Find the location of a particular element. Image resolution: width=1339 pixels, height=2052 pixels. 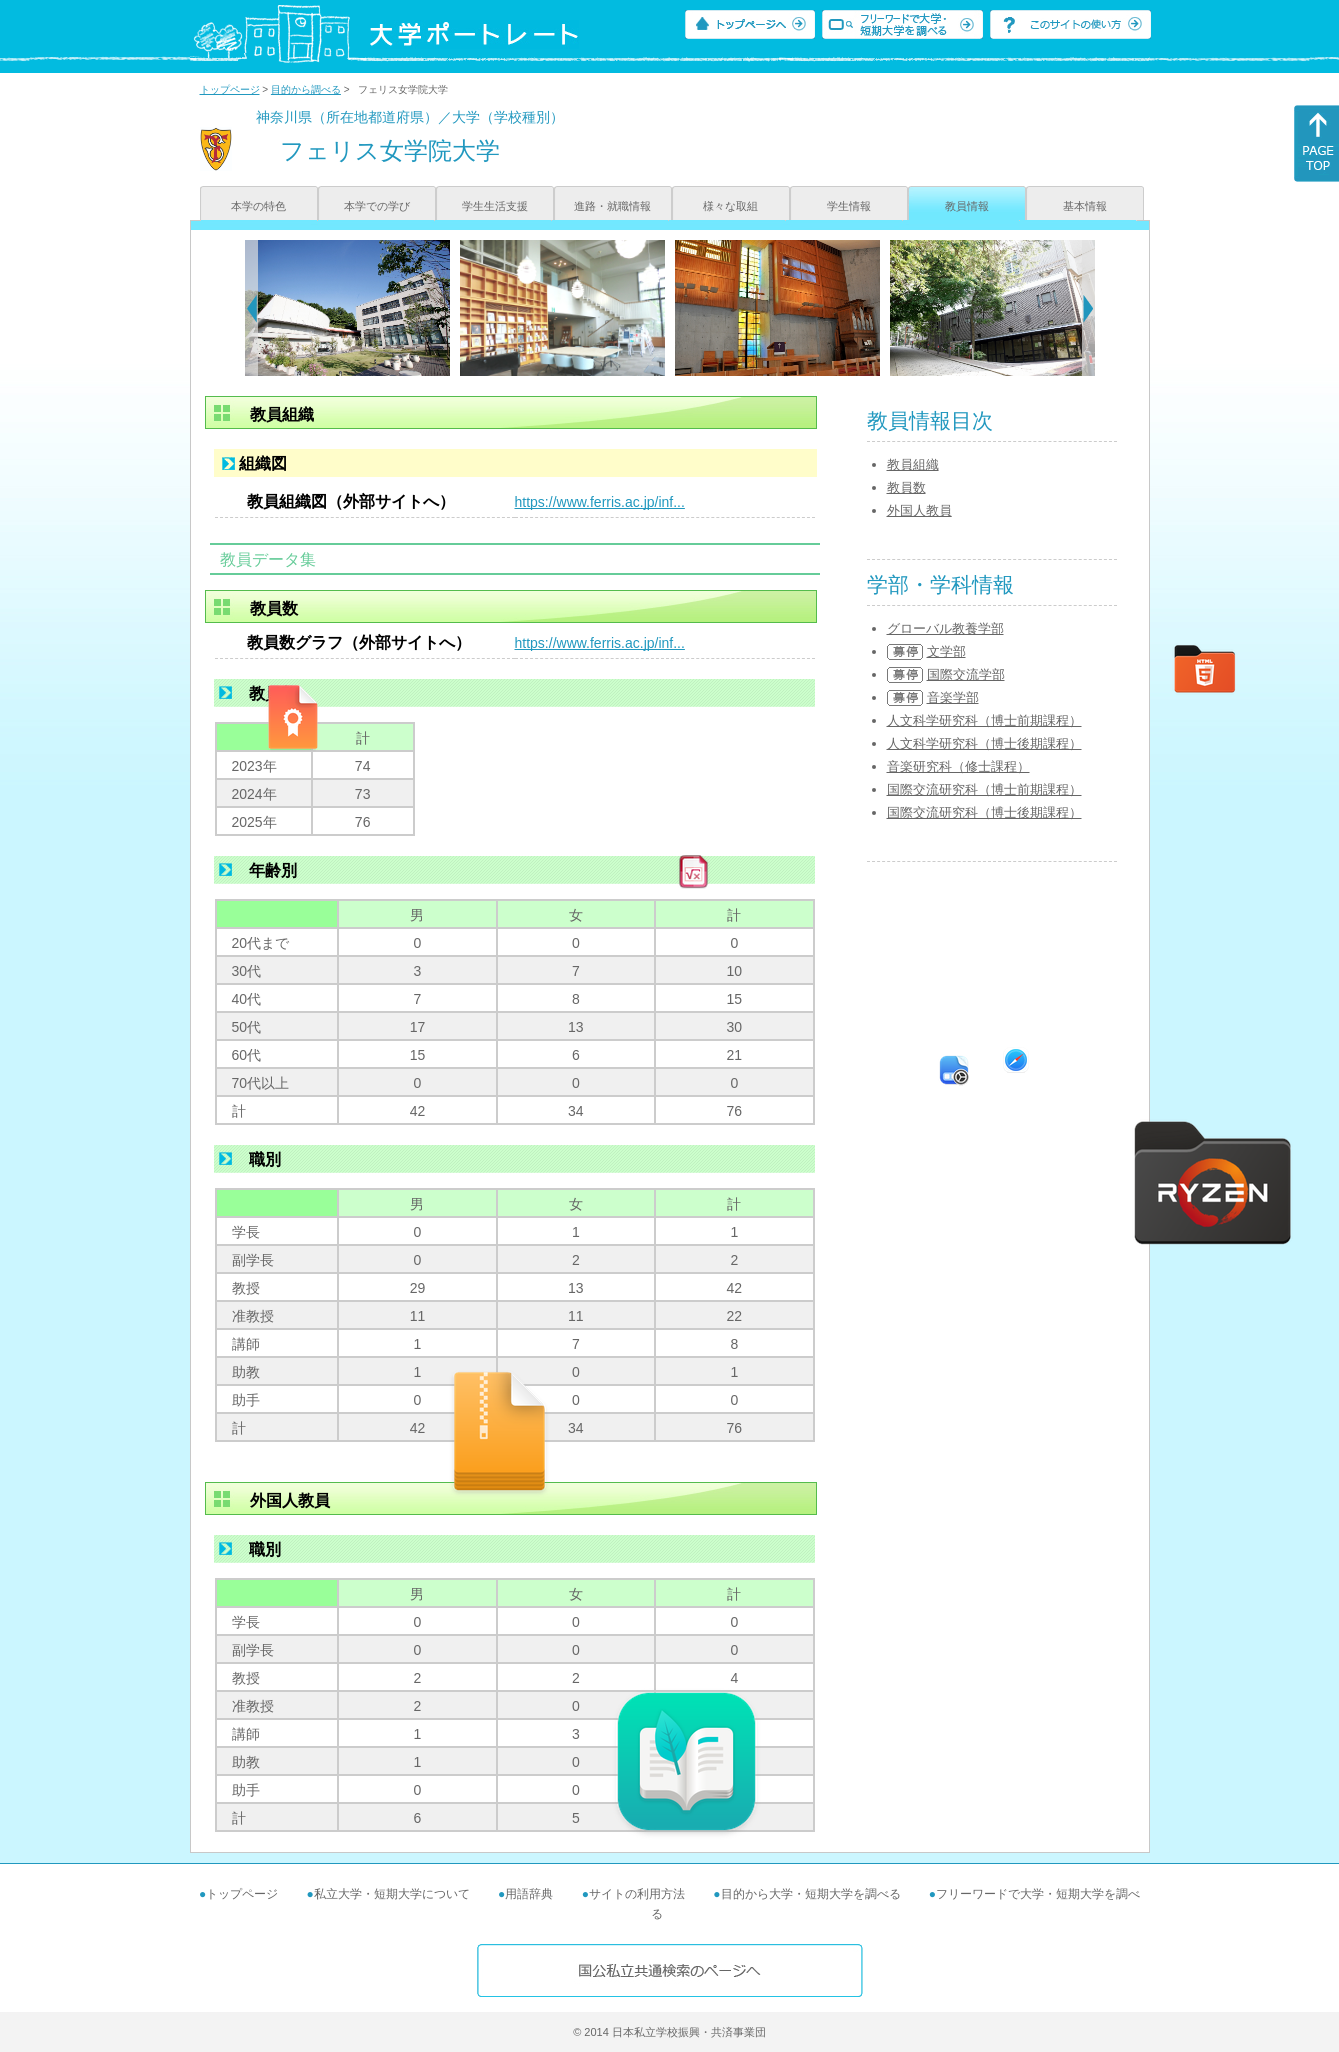

a compressed package or archive file is located at coordinates (499, 1433).